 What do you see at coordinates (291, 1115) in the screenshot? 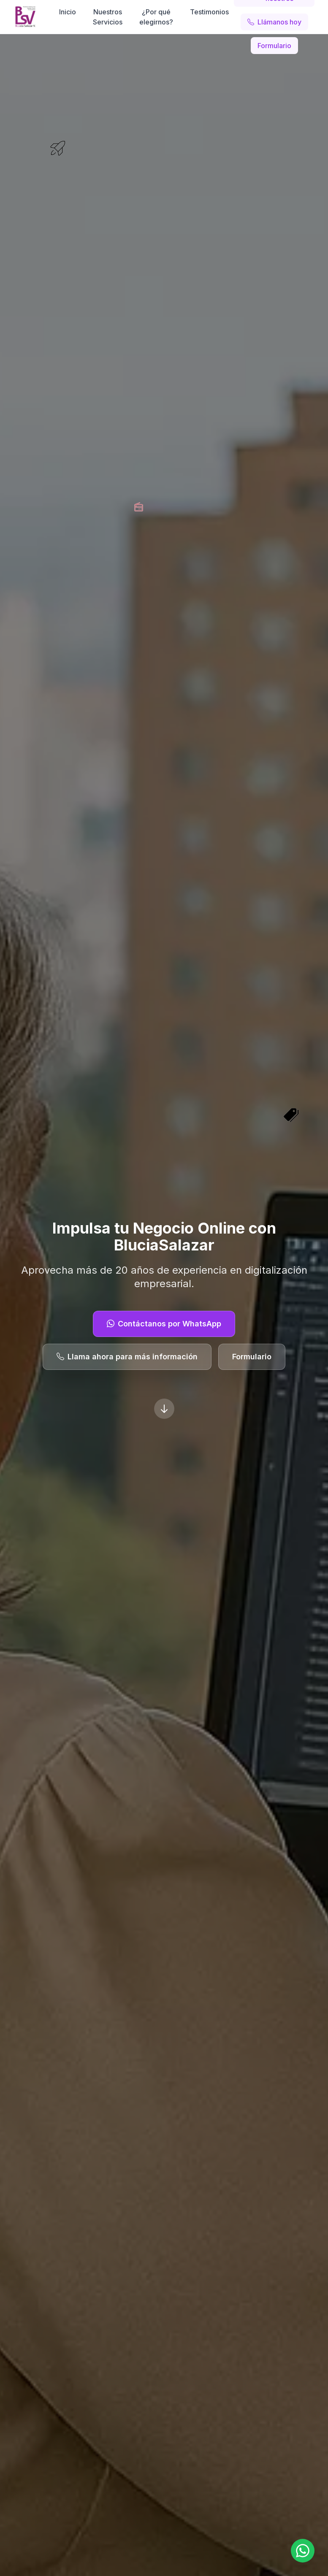
I see `view or manage tags` at bounding box center [291, 1115].